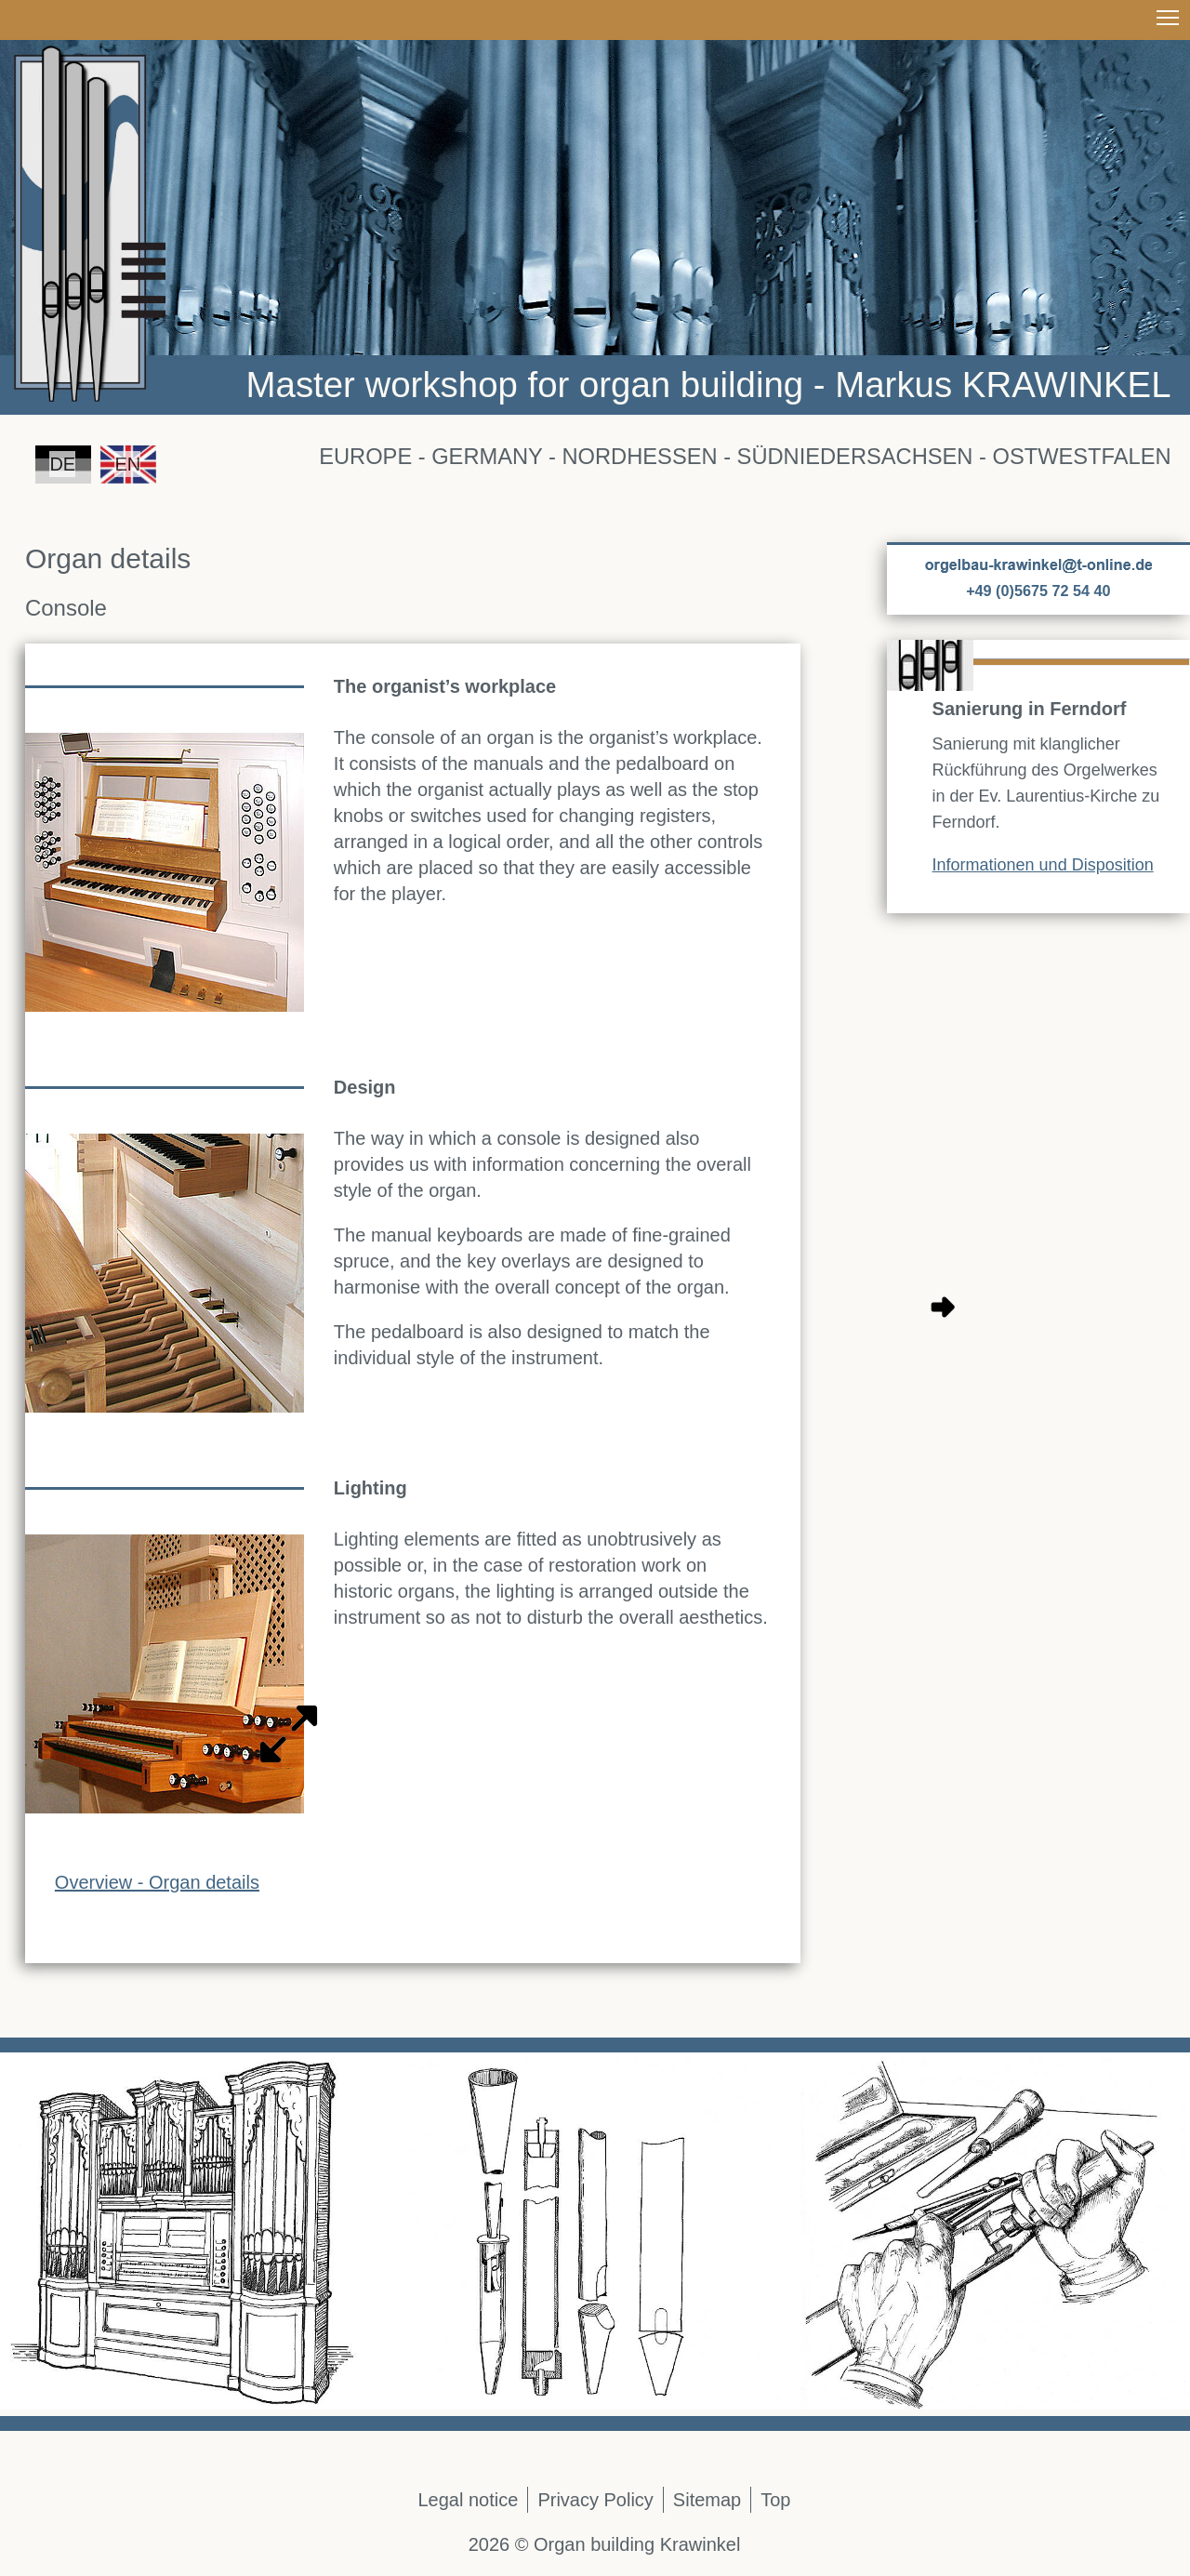 The height and width of the screenshot is (2576, 1190). I want to click on expand to full screen, so click(288, 1733).